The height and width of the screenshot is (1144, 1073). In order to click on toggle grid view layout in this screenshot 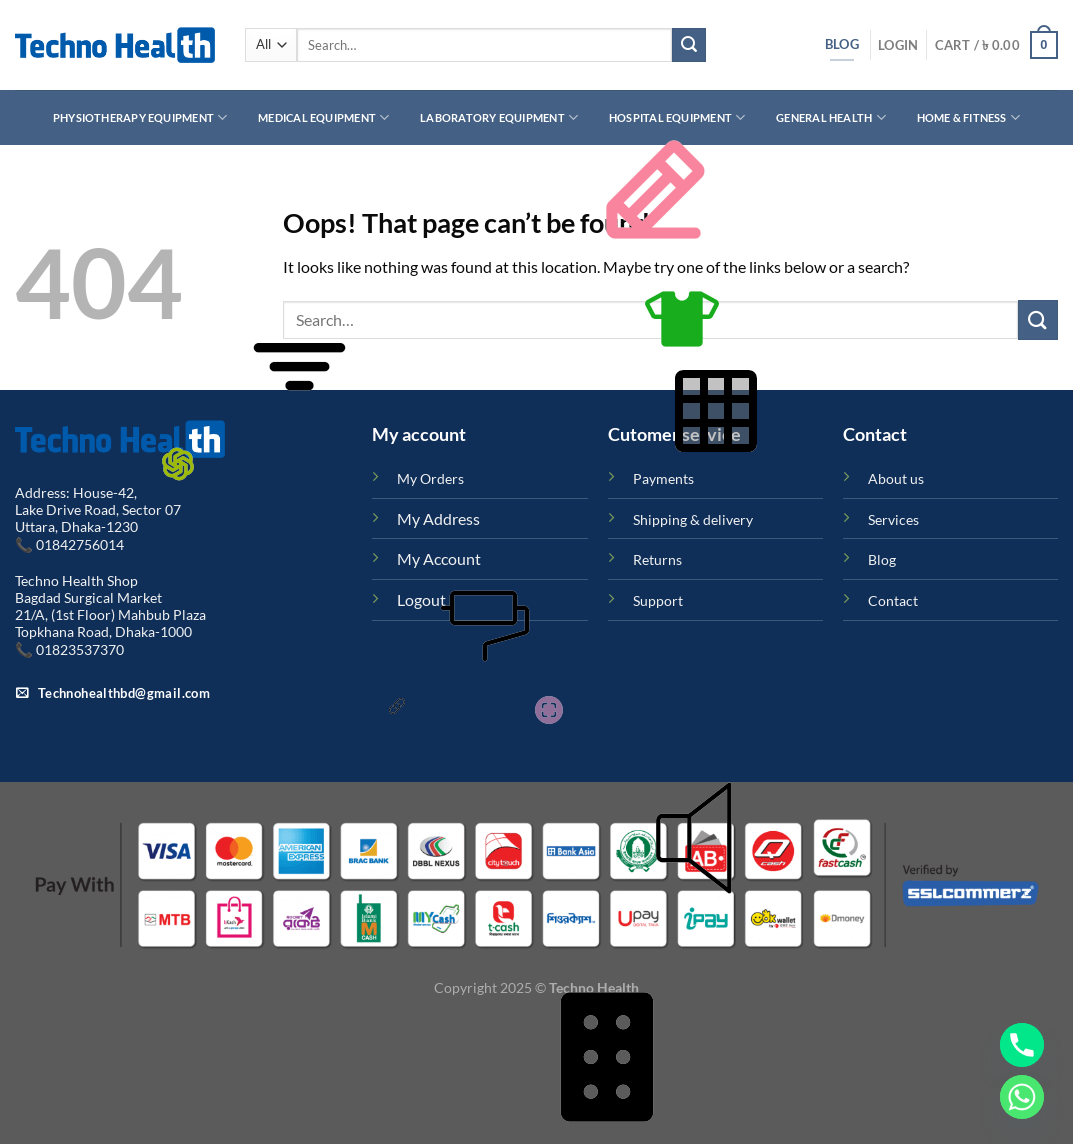, I will do `click(716, 411)`.